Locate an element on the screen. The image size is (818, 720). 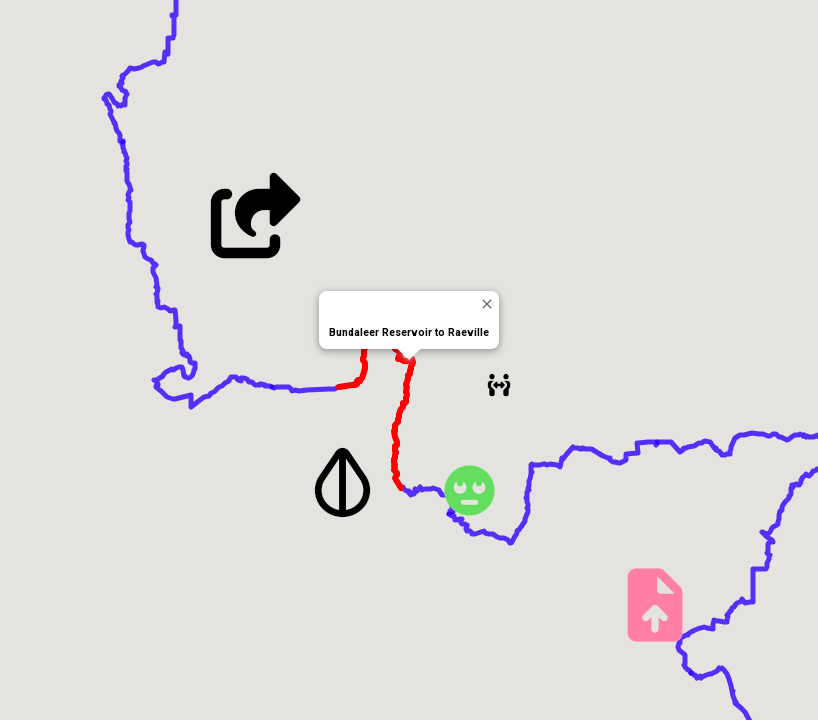
share content to another app or platform is located at coordinates (253, 215).